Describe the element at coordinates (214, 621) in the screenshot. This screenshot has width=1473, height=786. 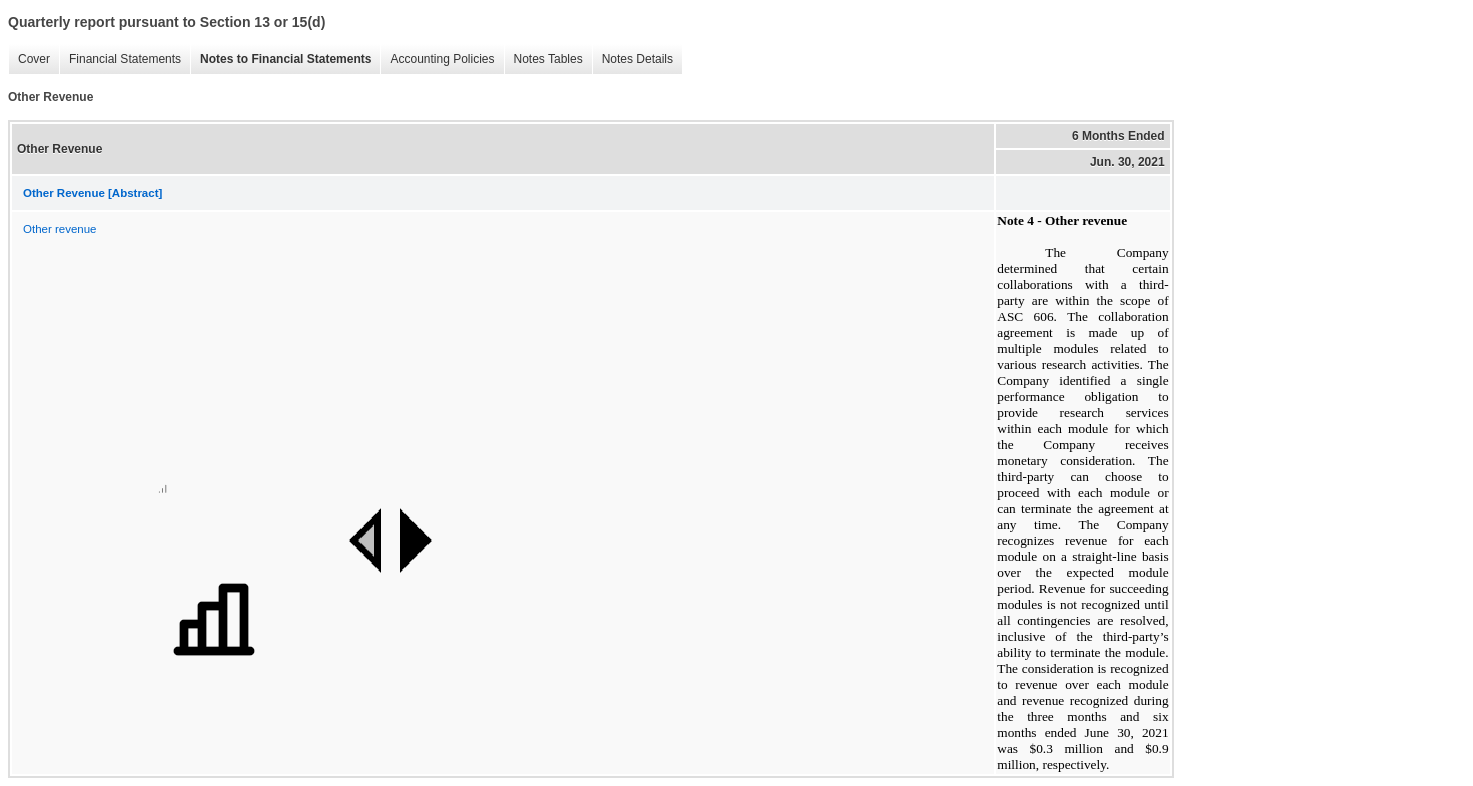
I see `view analytics or statistics` at that location.